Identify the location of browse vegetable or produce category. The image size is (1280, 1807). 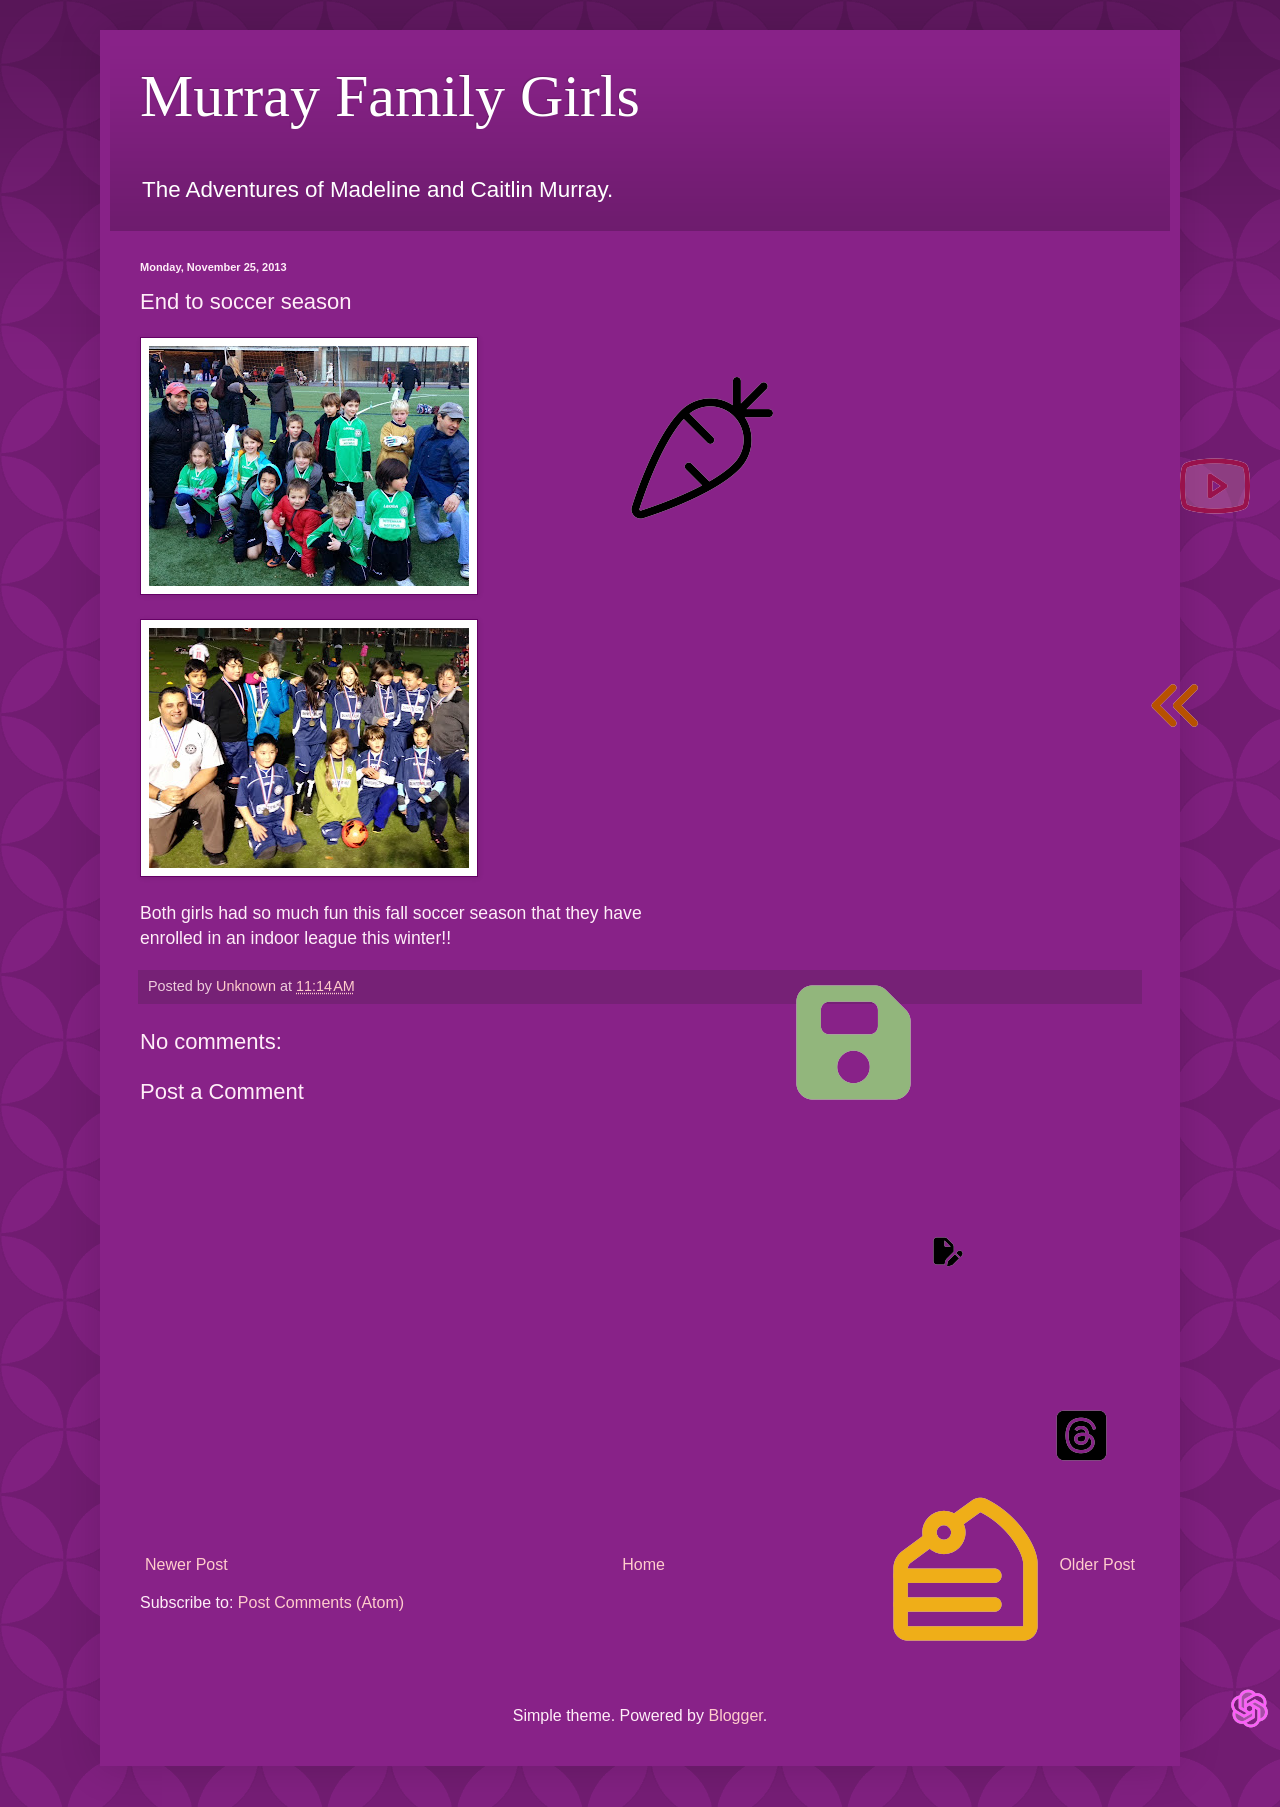
(699, 450).